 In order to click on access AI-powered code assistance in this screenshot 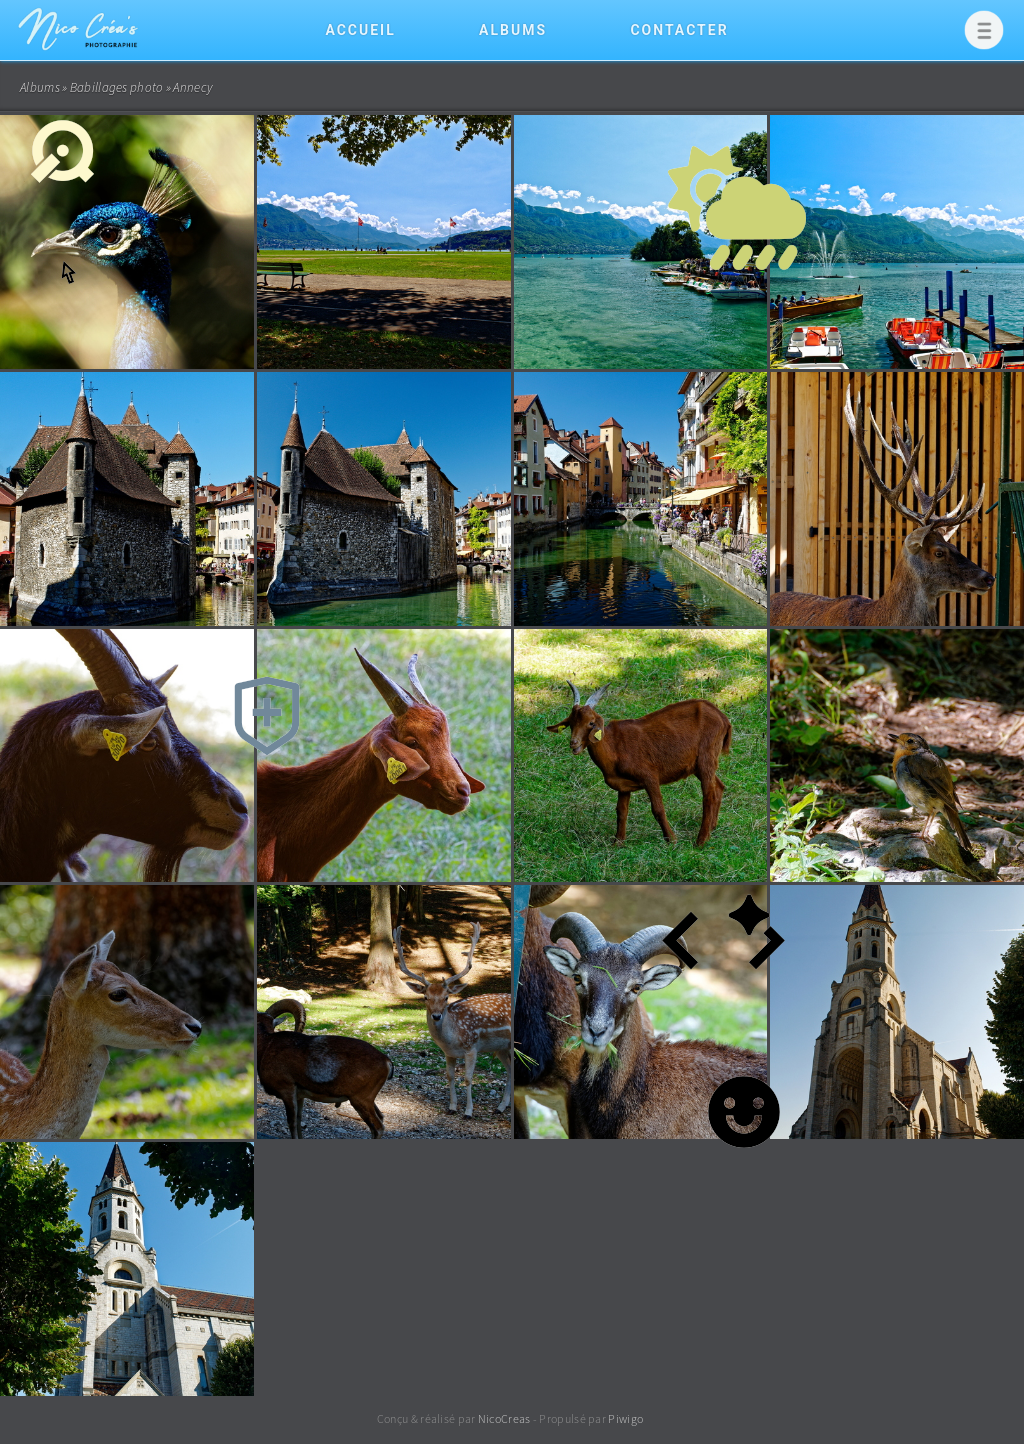, I will do `click(723, 940)`.